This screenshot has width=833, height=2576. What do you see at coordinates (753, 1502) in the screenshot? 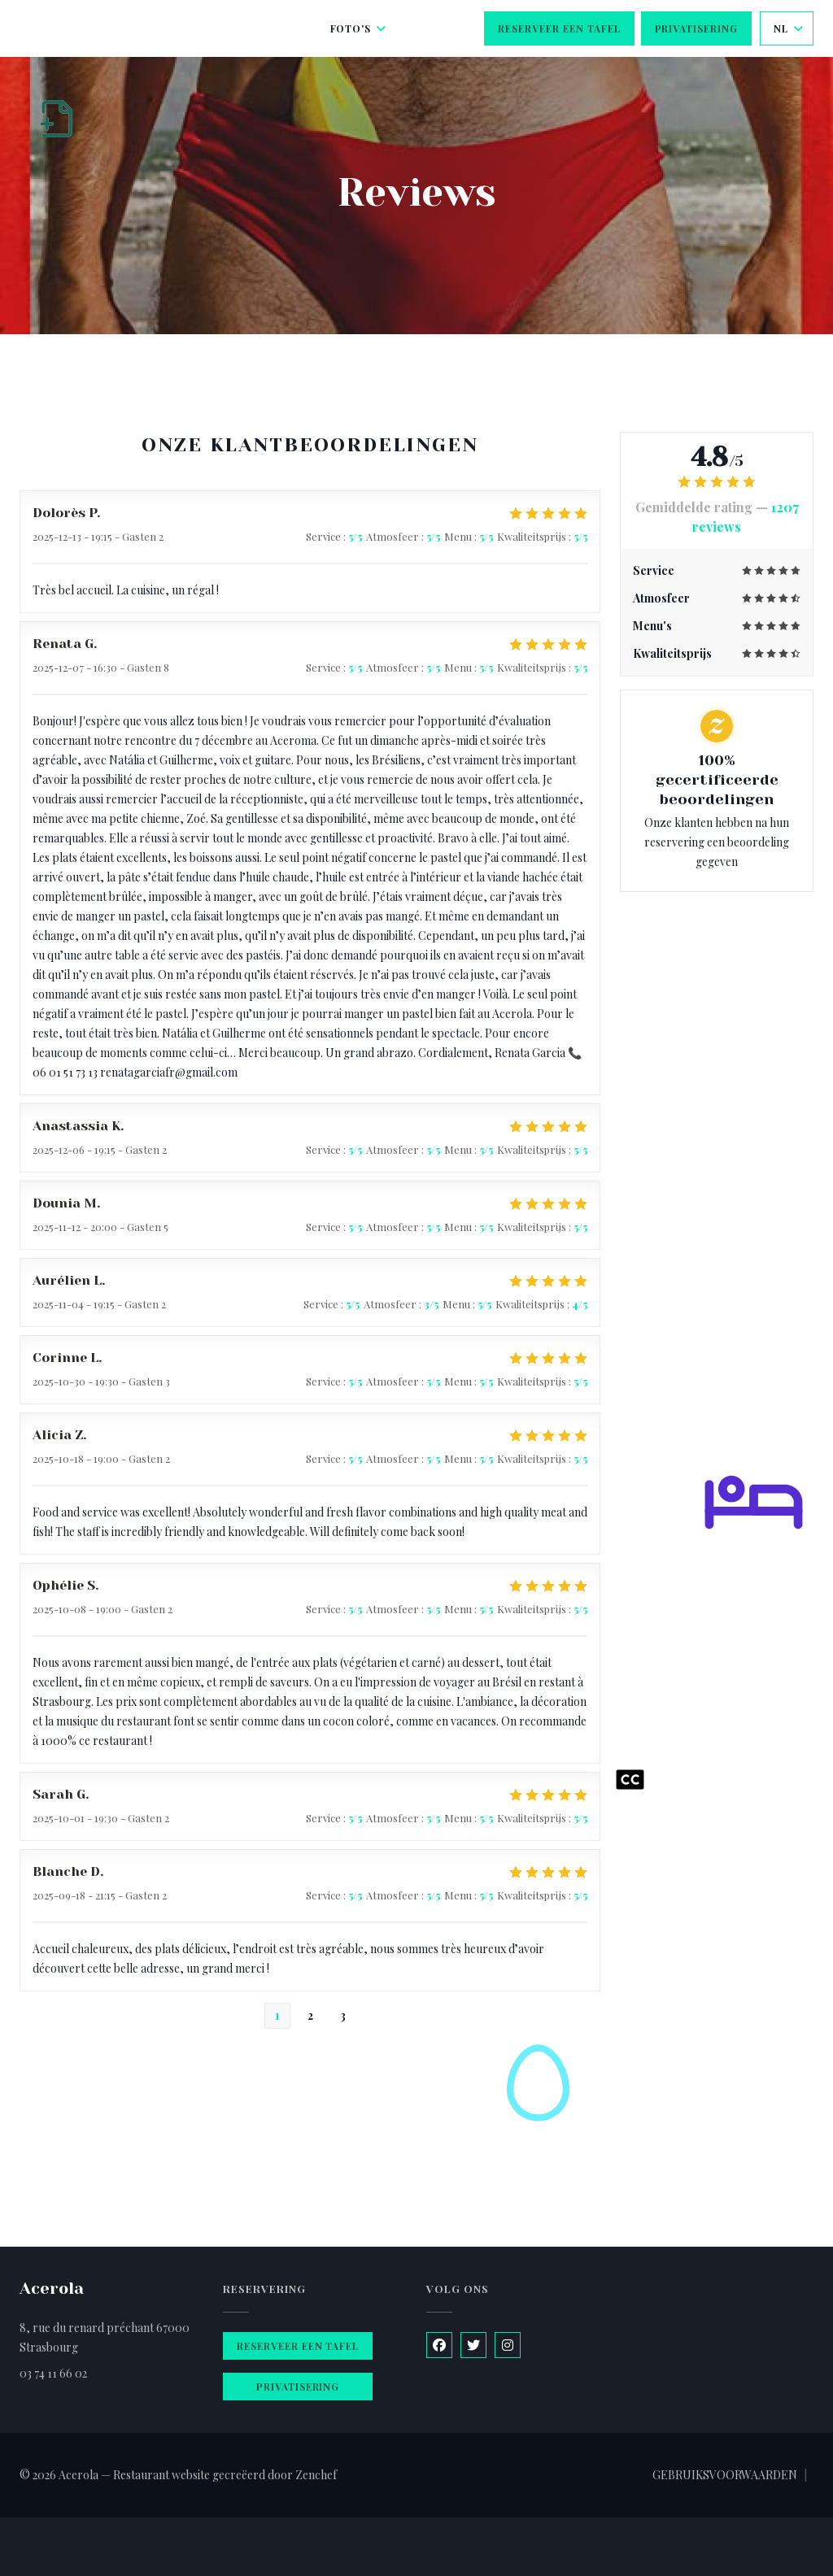
I see `view accommodation or hotel options` at bounding box center [753, 1502].